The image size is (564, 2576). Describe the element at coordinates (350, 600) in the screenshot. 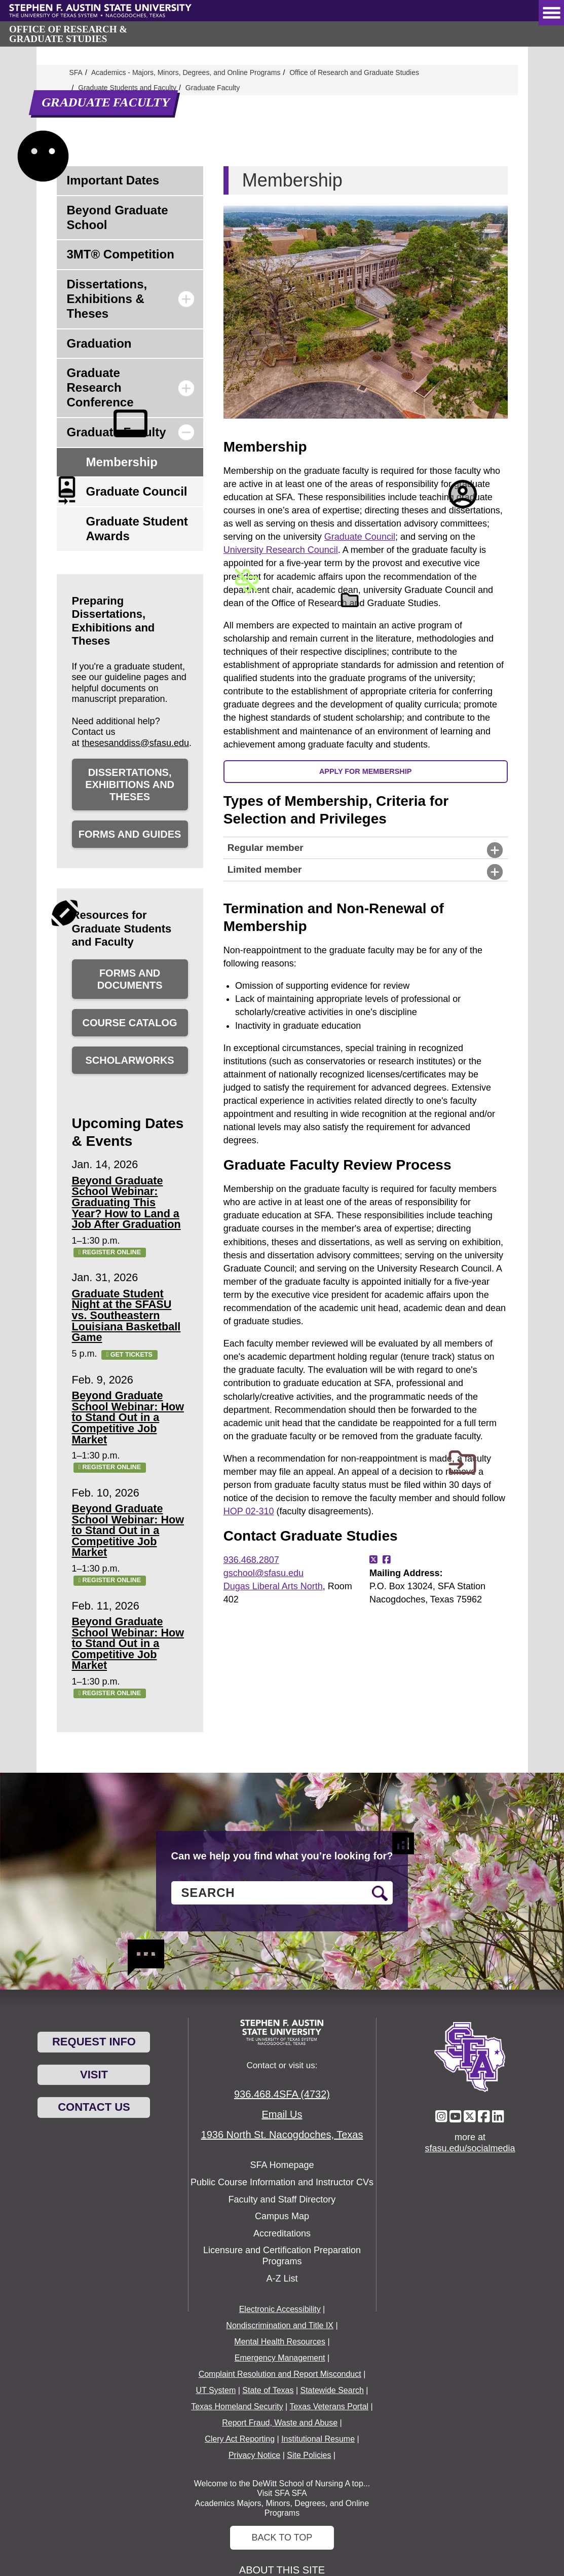

I see `access files and documents` at that location.